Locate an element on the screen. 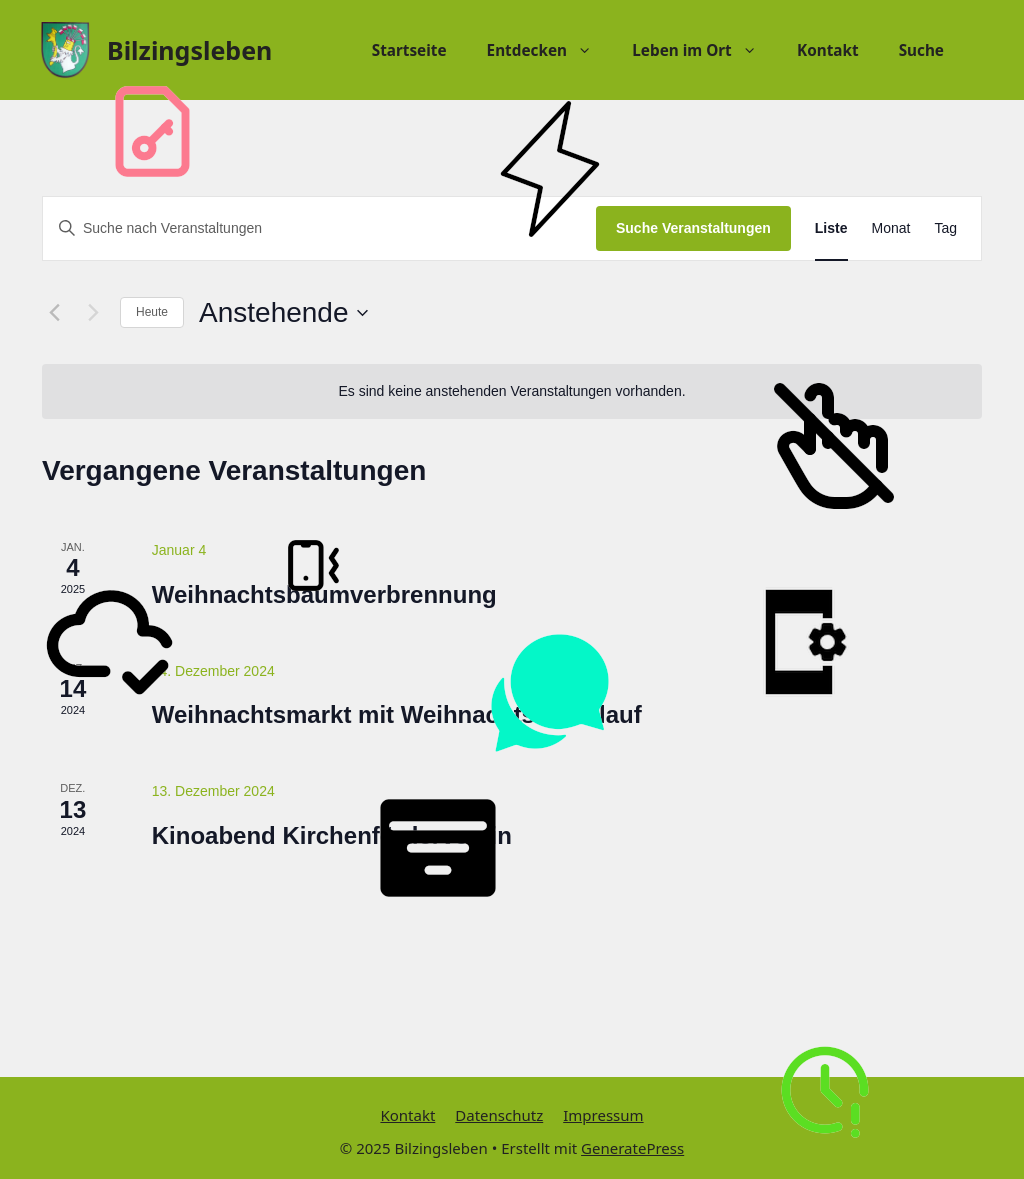 The height and width of the screenshot is (1179, 1024). open messaging or chat is located at coordinates (550, 693).